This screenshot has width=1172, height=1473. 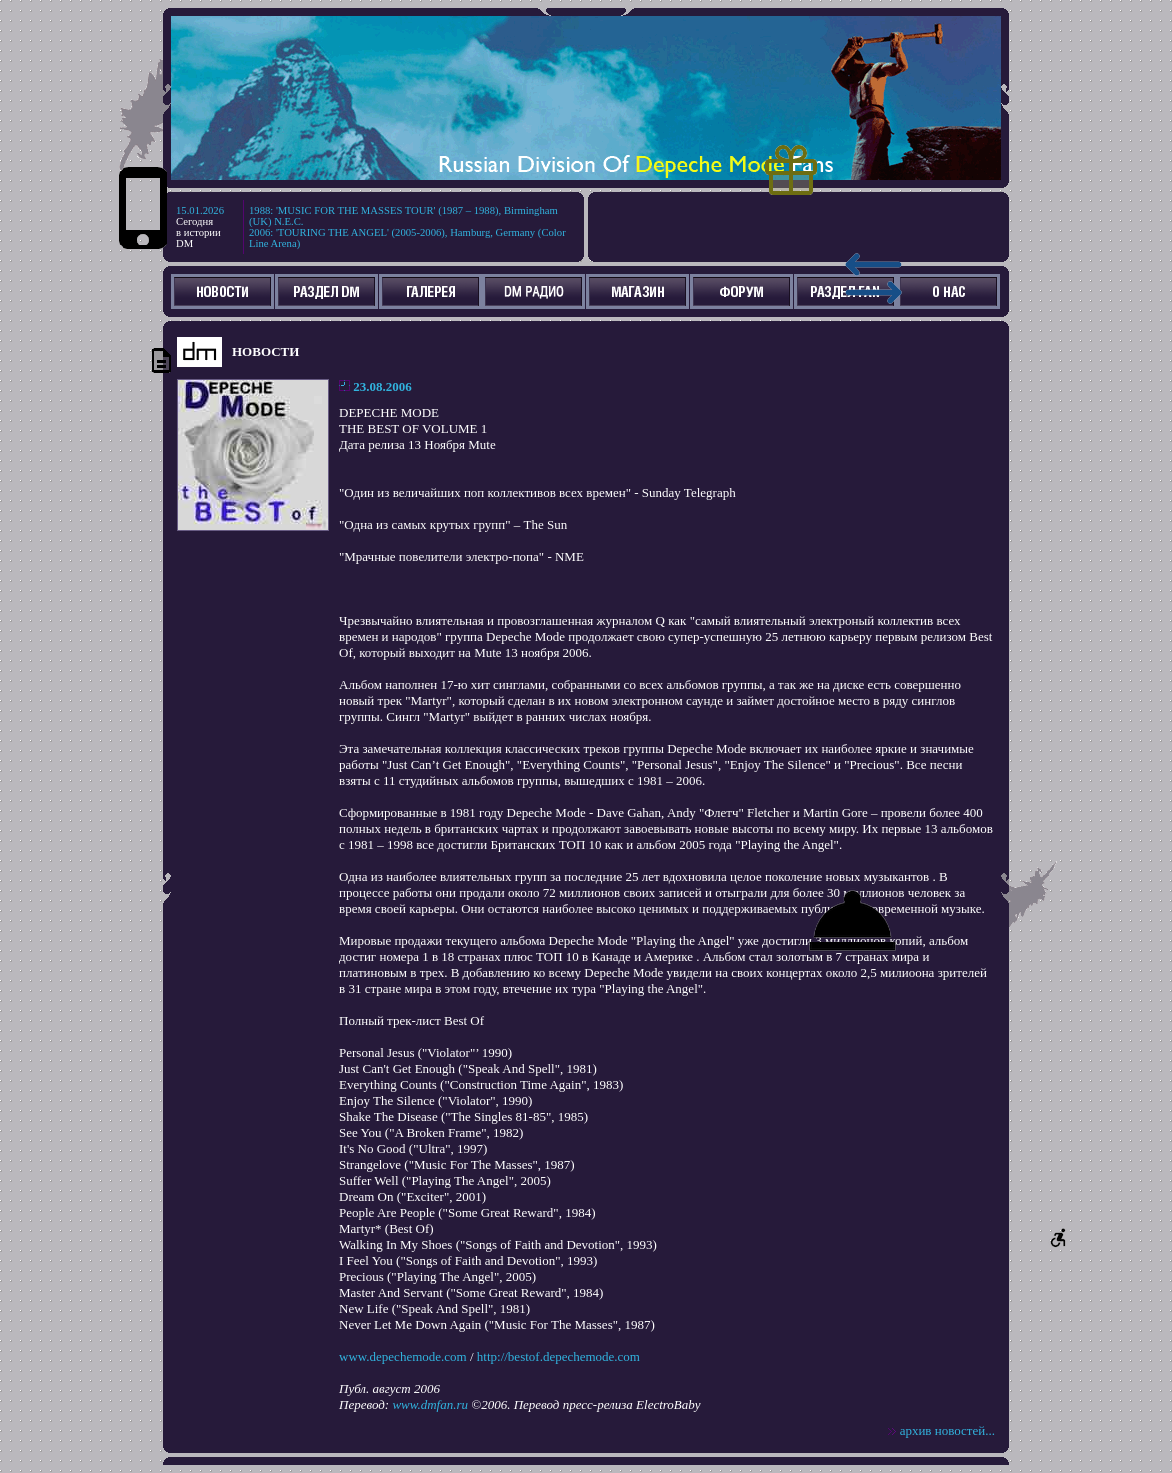 What do you see at coordinates (852, 920) in the screenshot?
I see `request room service` at bounding box center [852, 920].